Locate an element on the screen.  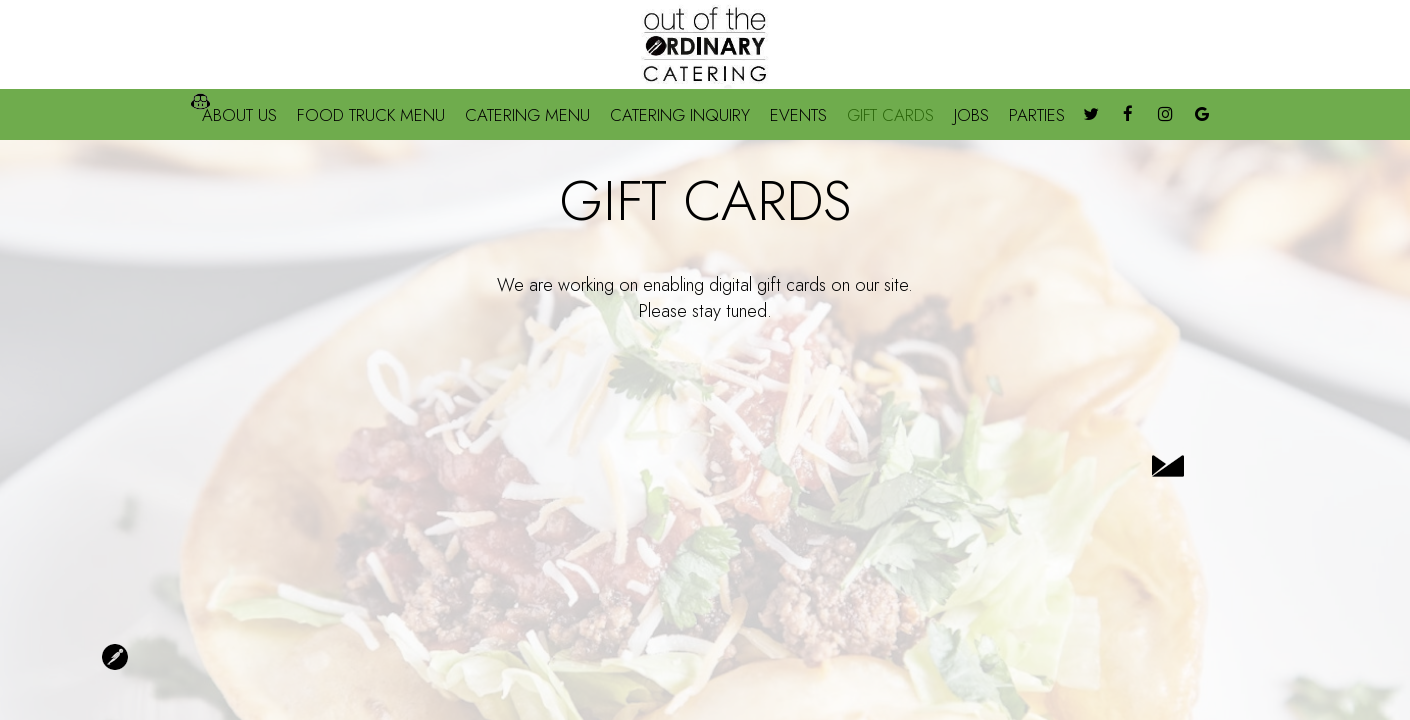
Campaign Monitor logo is located at coordinates (1168, 466).